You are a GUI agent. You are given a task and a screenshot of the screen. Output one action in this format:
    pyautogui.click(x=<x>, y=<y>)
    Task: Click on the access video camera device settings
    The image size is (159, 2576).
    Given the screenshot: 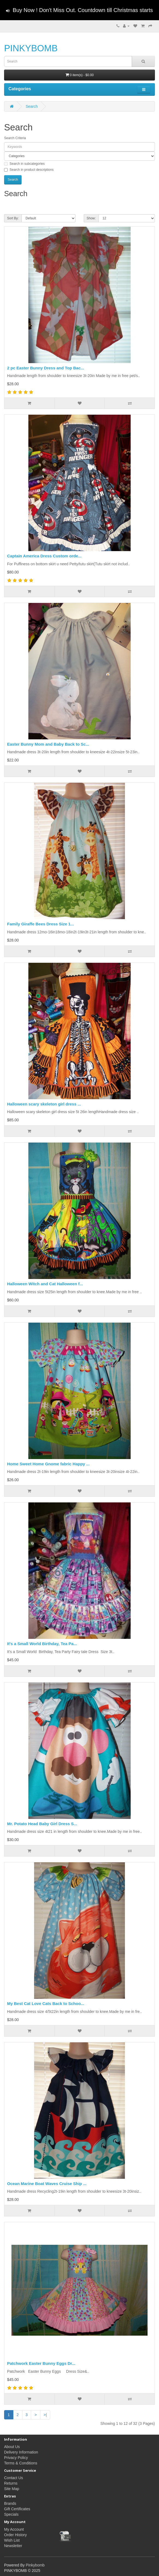 What is the action you would take?
    pyautogui.click(x=65, y=2536)
    